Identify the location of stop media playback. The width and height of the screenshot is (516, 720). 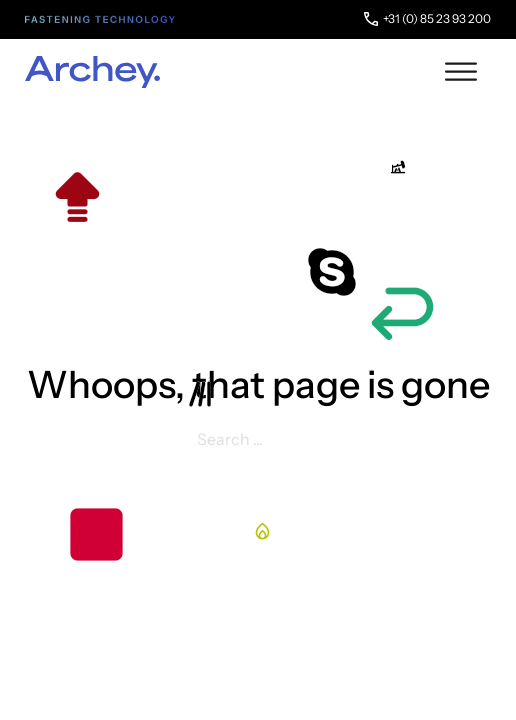
(96, 534).